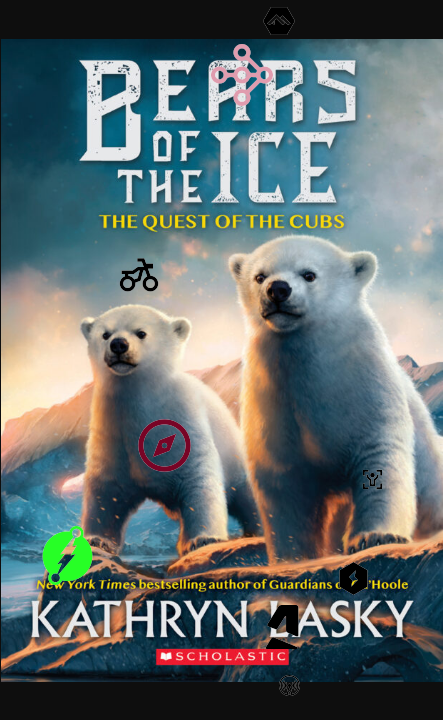  What do you see at coordinates (372, 479) in the screenshot?
I see `scan or verify user identity` at bounding box center [372, 479].